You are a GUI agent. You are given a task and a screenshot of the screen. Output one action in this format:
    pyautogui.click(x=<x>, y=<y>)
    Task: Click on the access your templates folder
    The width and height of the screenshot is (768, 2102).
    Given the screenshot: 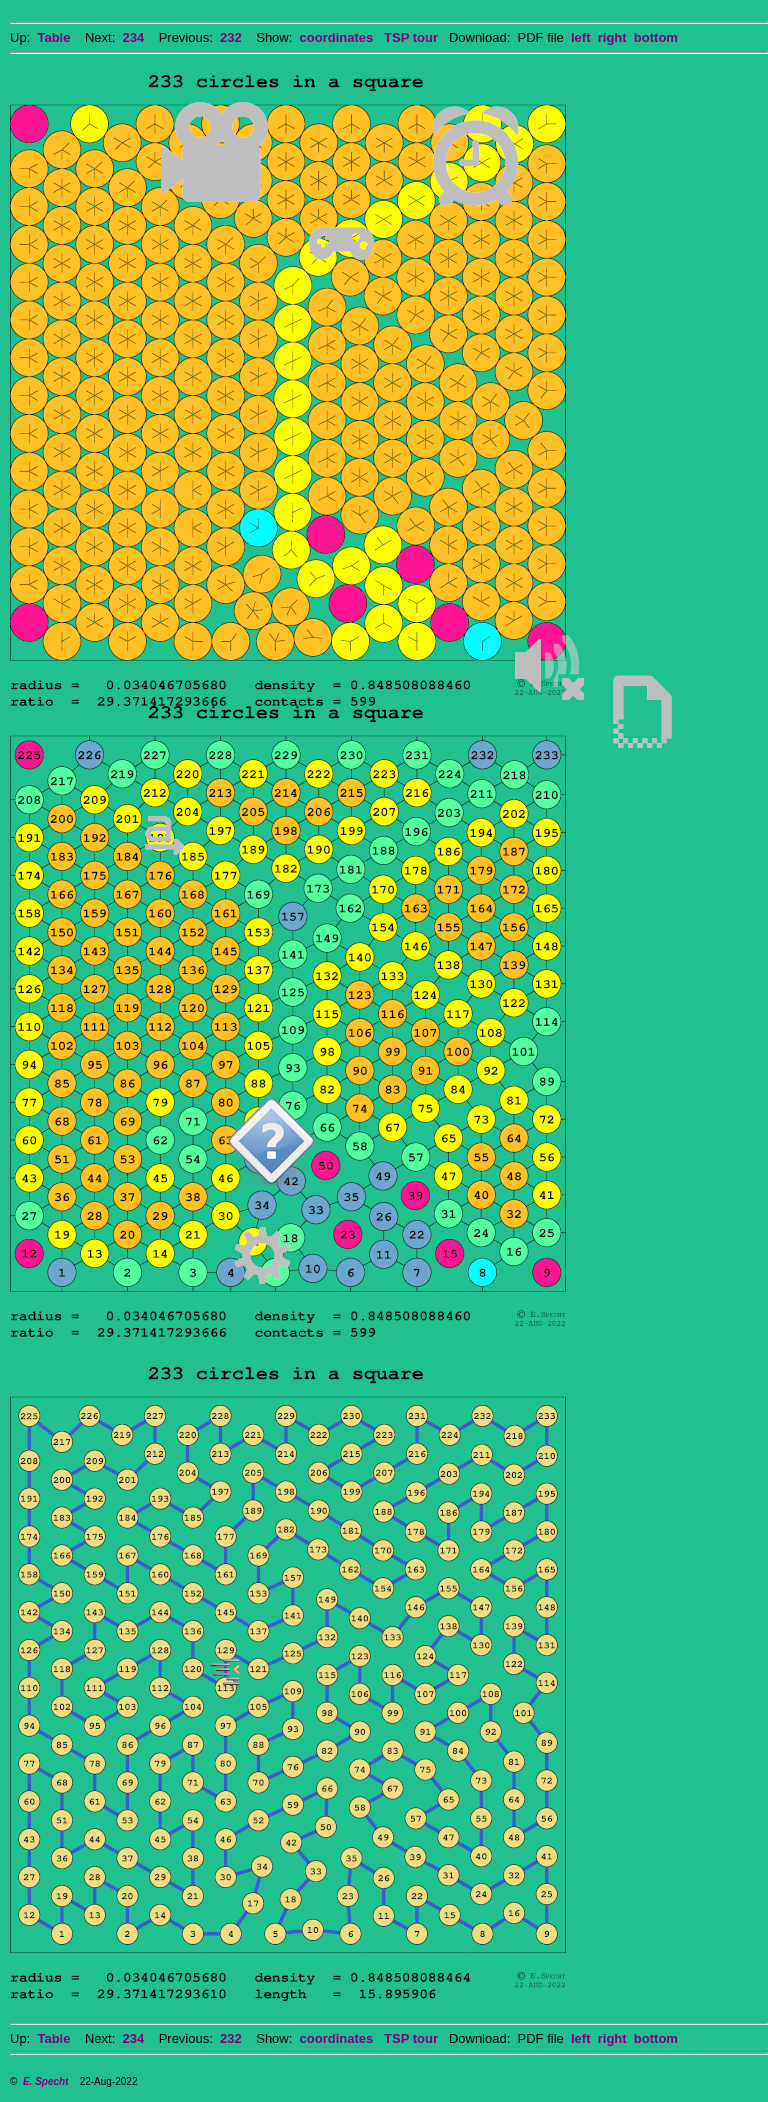 What is the action you would take?
    pyautogui.click(x=642, y=709)
    